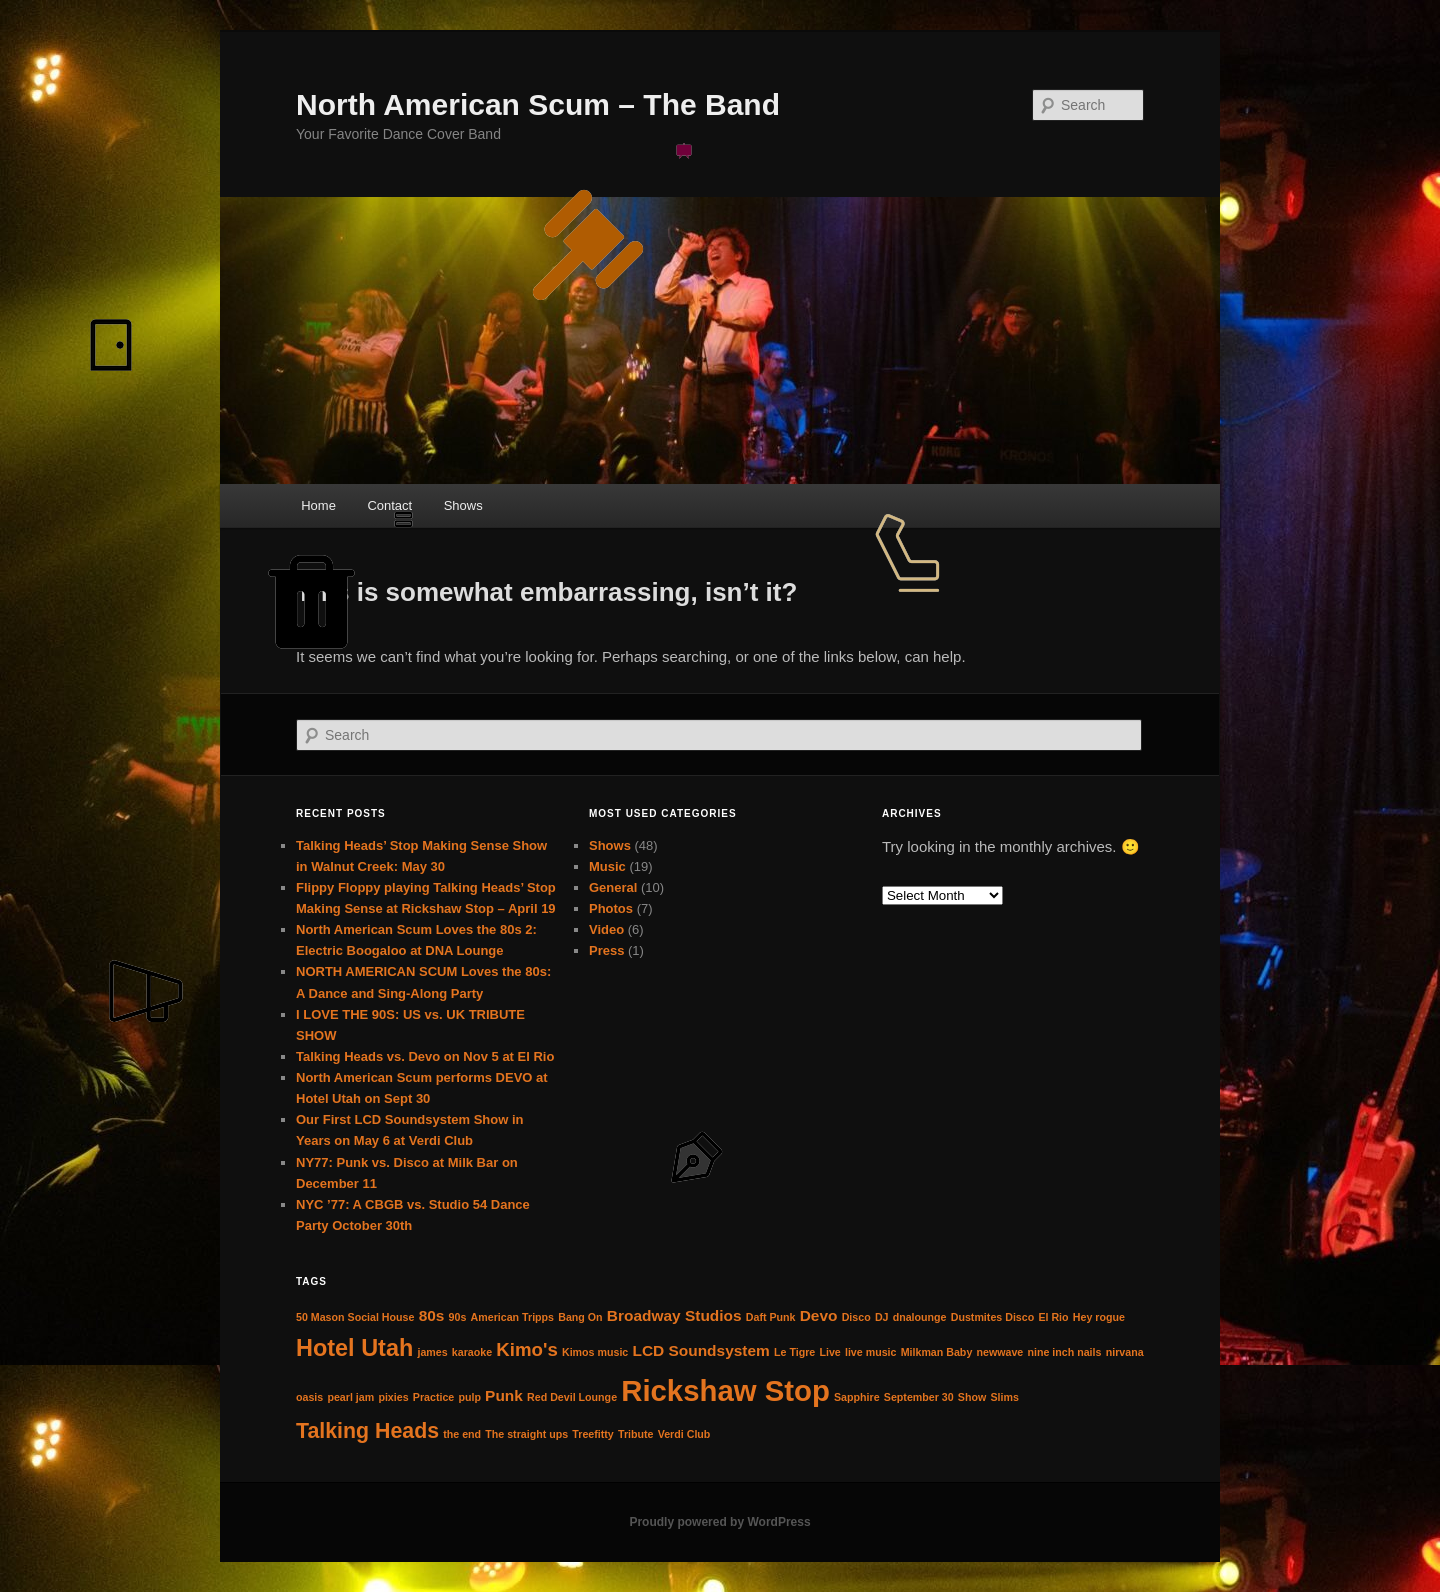  Describe the element at coordinates (584, 249) in the screenshot. I see `access legal or terms of service settings` at that location.